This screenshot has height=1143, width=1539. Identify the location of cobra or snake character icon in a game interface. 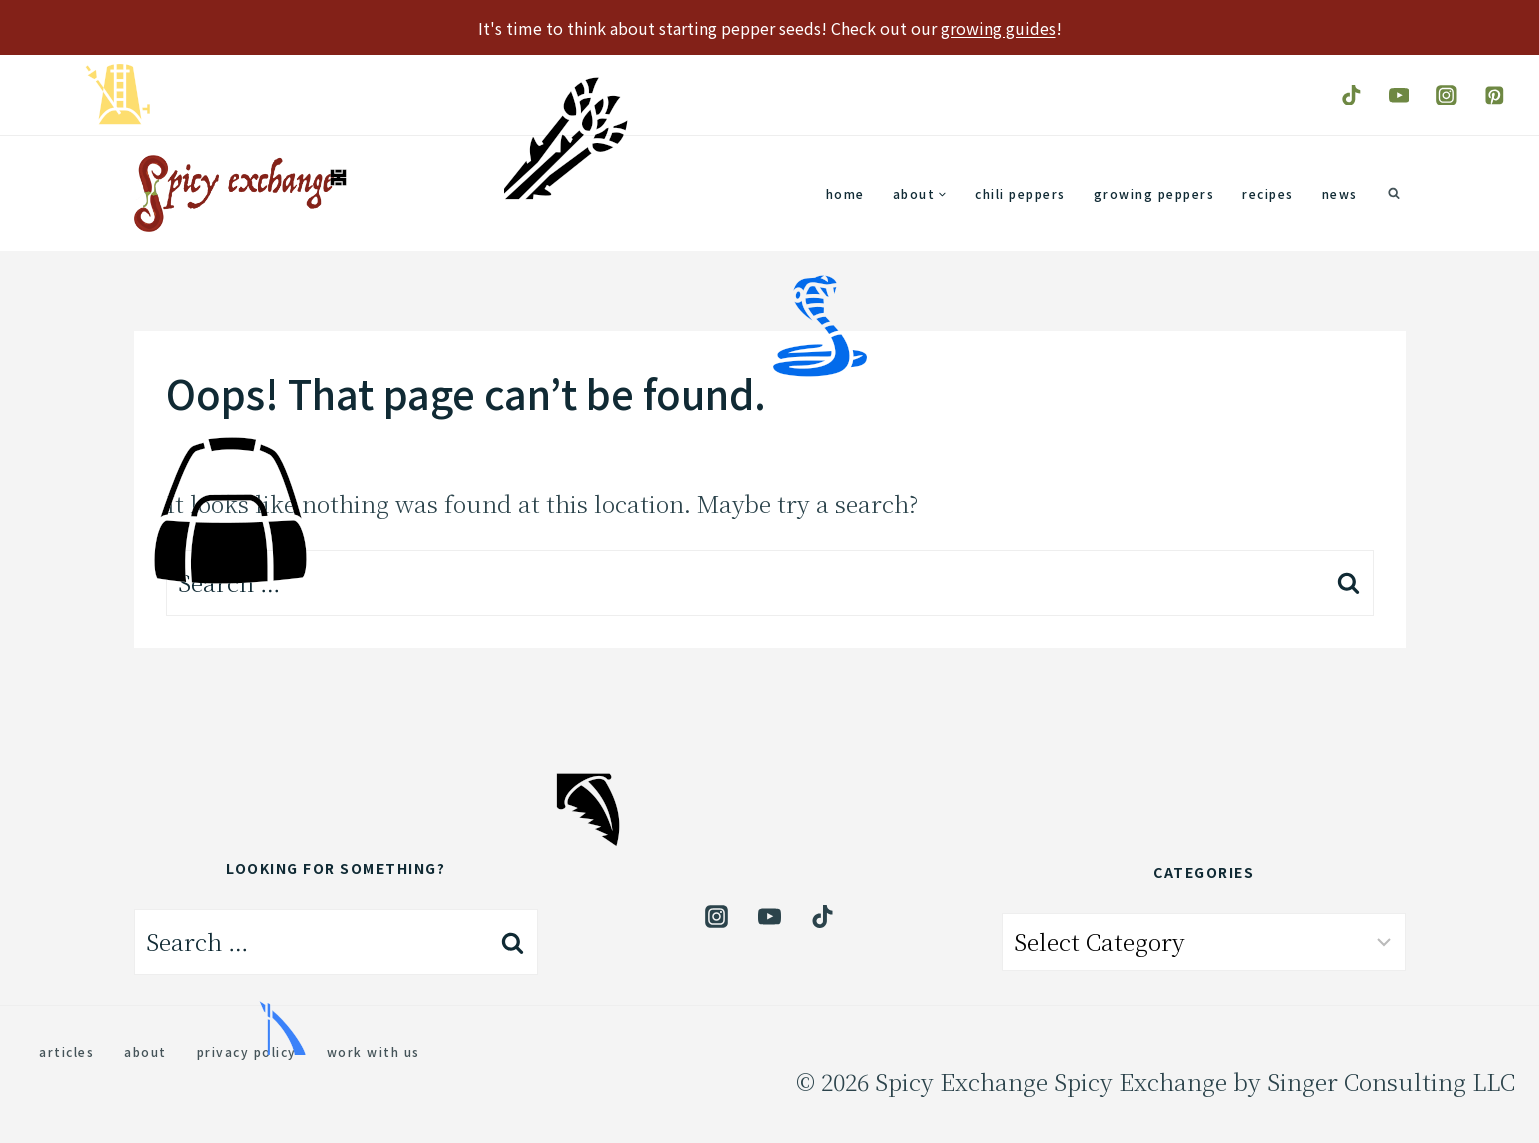
(820, 326).